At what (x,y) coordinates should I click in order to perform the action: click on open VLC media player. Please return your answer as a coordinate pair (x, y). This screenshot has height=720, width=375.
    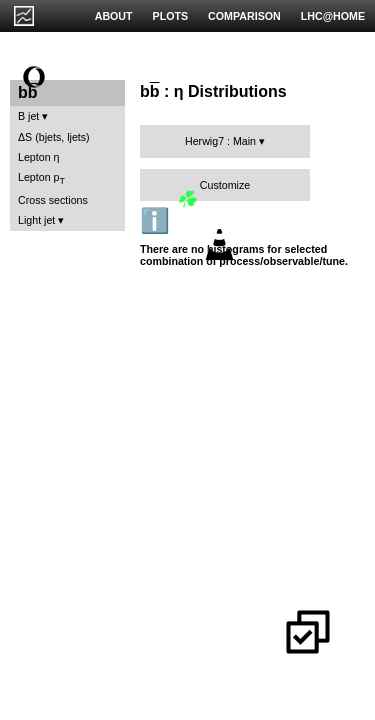
    Looking at the image, I should click on (219, 244).